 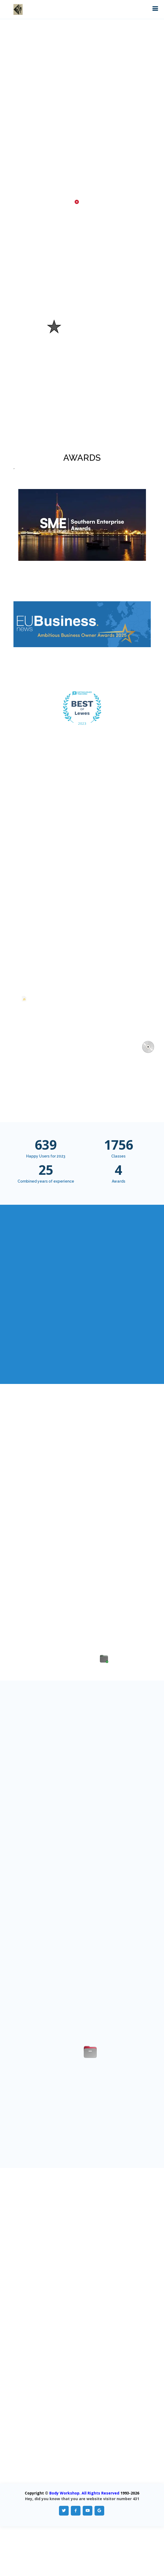 What do you see at coordinates (24, 999) in the screenshot?
I see `javascript source code file` at bounding box center [24, 999].